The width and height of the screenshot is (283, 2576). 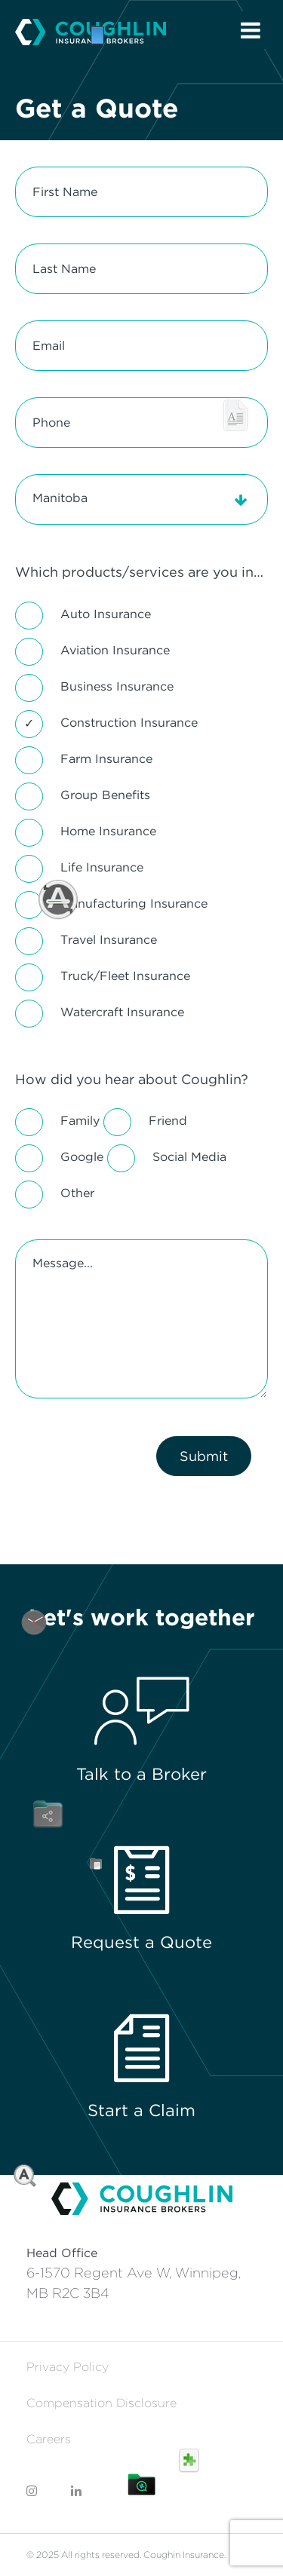 What do you see at coordinates (96, 1864) in the screenshot?
I see `open a document from file browser` at bounding box center [96, 1864].